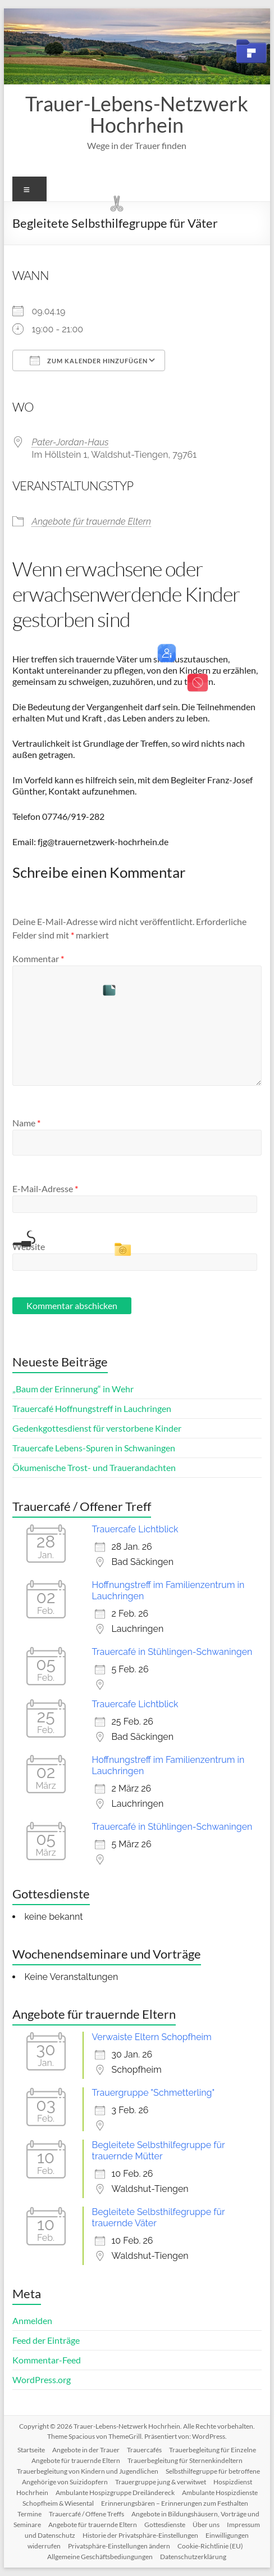 This screenshot has height=2576, width=274. What do you see at coordinates (251, 52) in the screenshot?
I see `open wondershare pdfelement documents folder` at bounding box center [251, 52].